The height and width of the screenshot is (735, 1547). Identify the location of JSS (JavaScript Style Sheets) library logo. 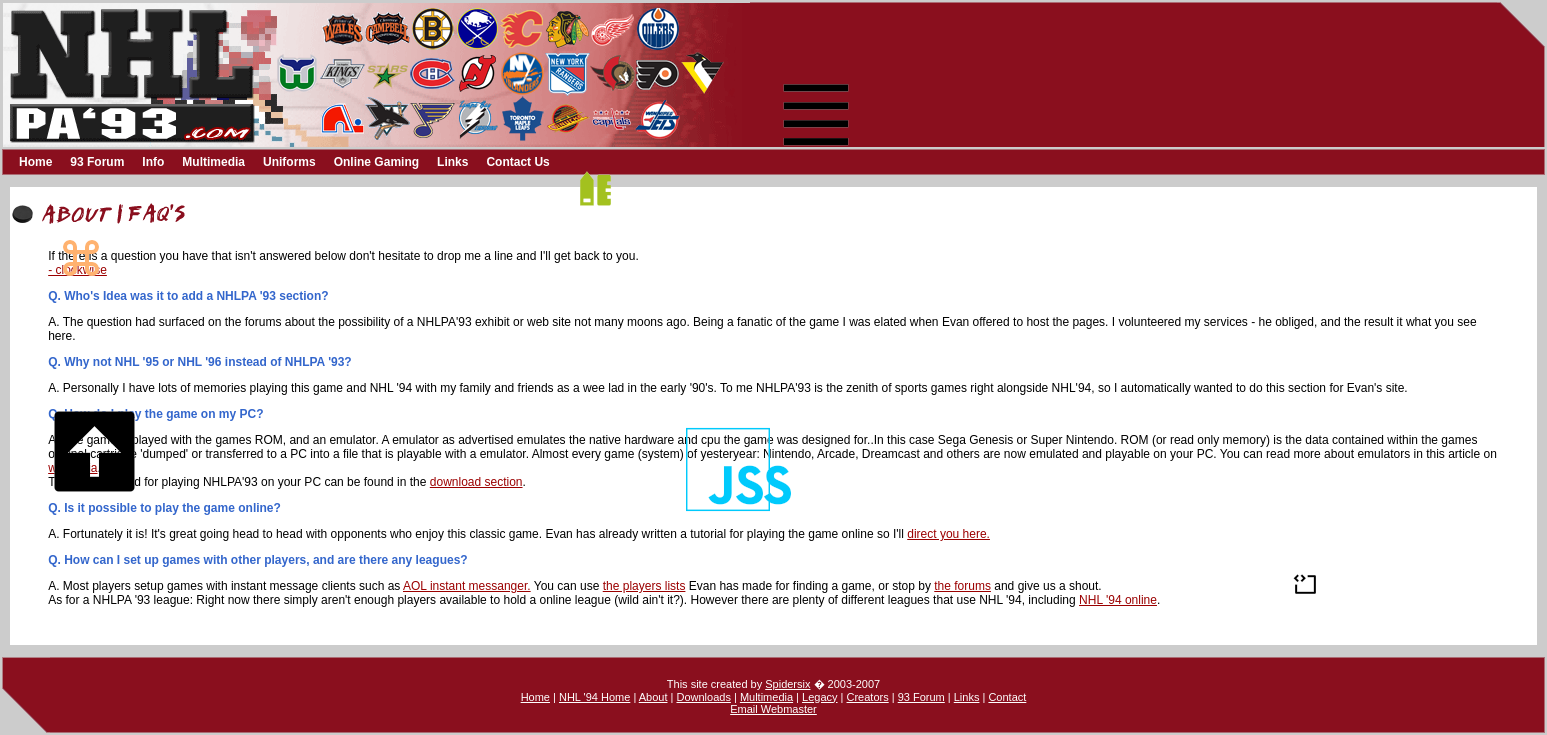
(738, 469).